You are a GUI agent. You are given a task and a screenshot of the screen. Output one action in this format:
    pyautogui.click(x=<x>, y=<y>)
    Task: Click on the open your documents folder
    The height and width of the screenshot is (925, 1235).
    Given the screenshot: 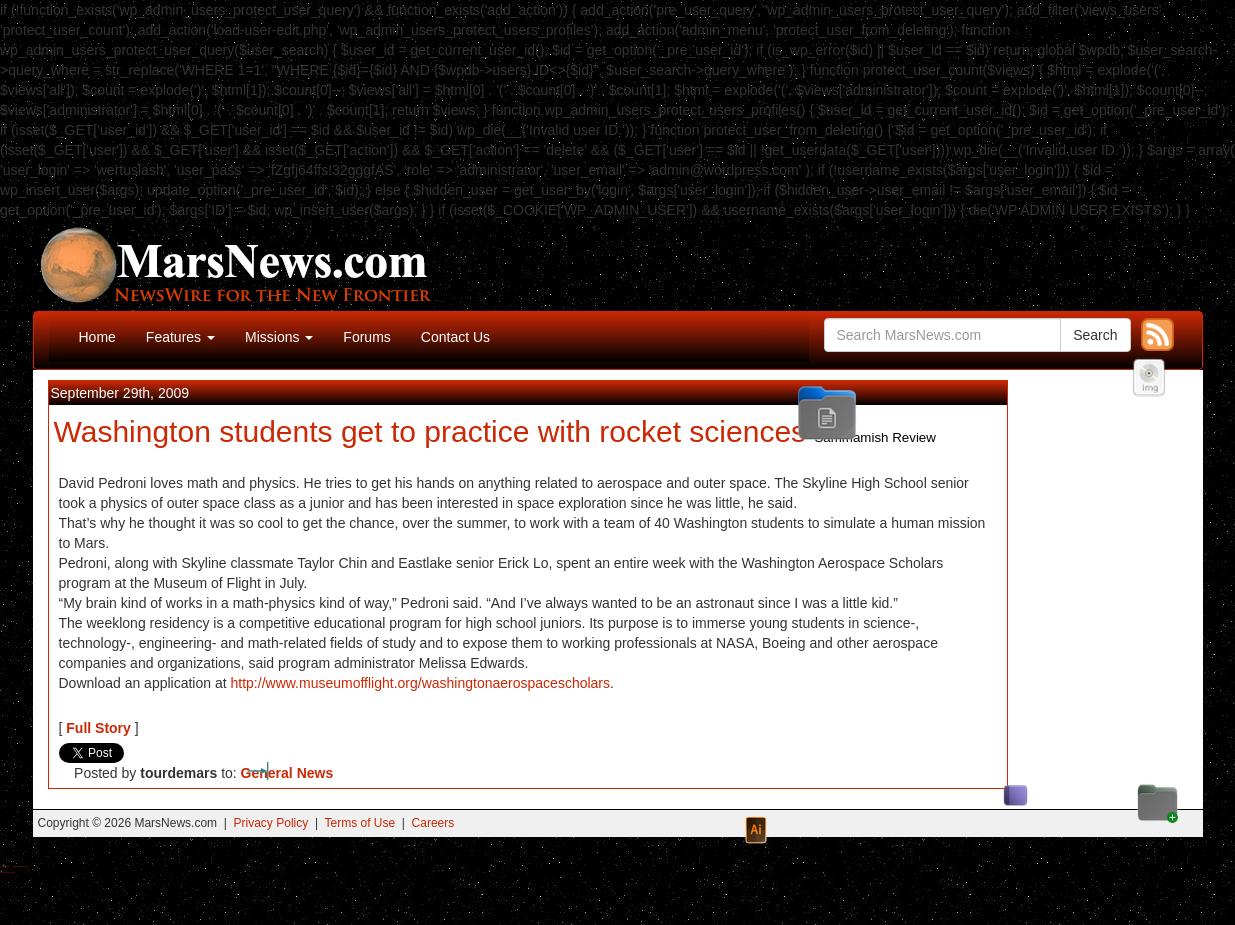 What is the action you would take?
    pyautogui.click(x=827, y=413)
    